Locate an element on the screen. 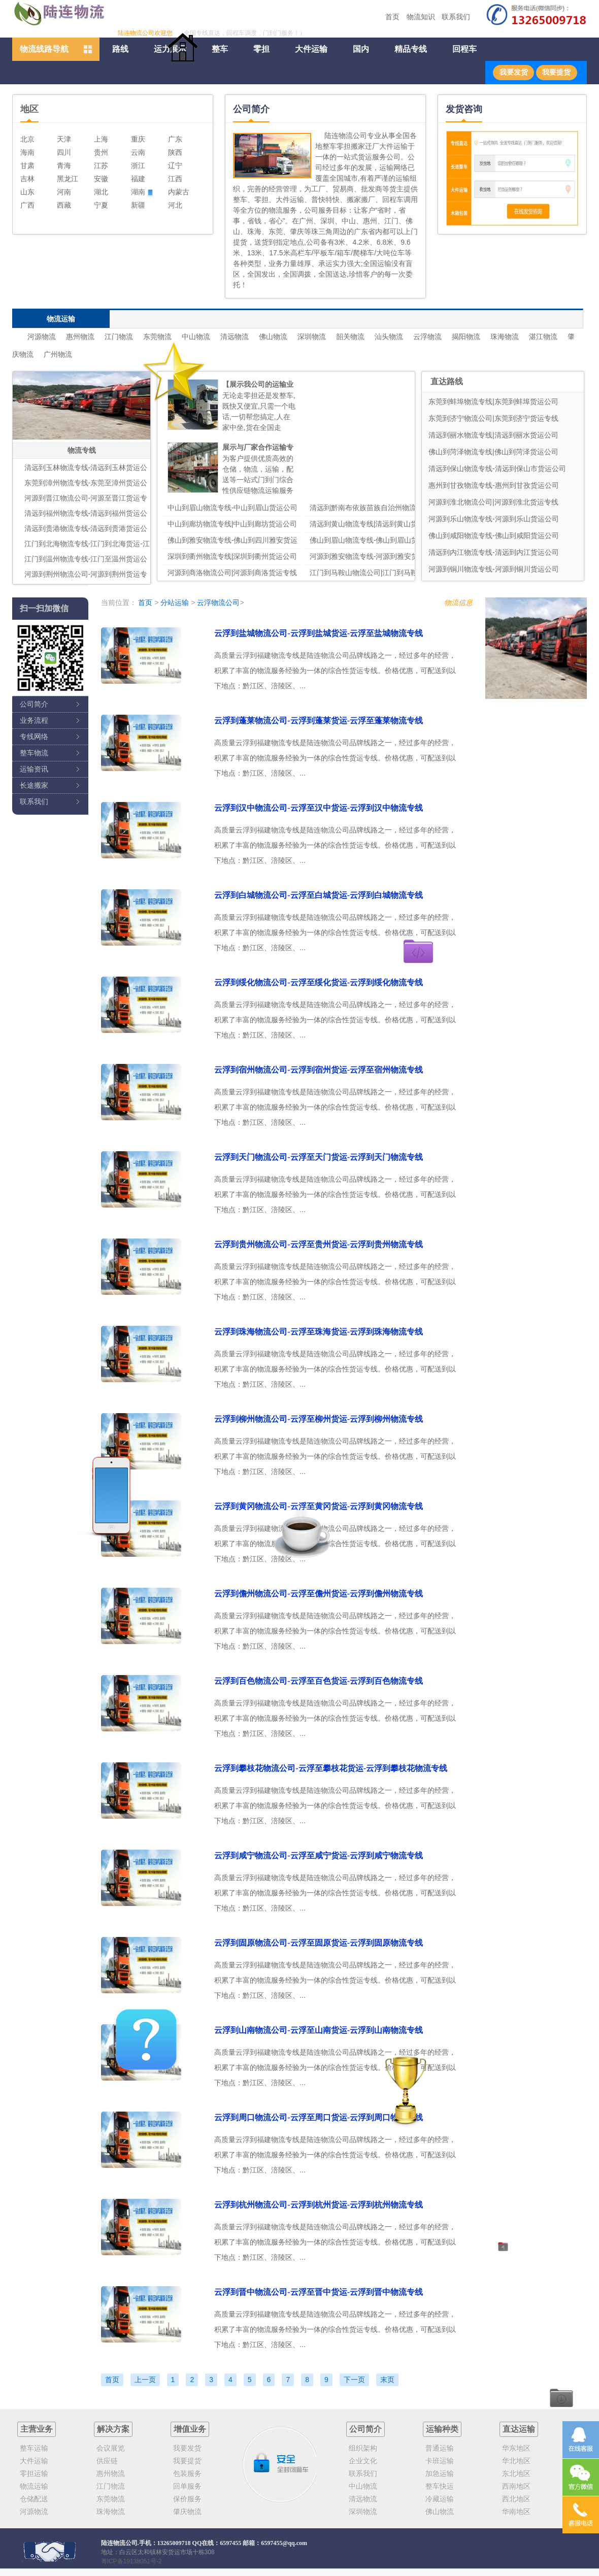  navigate to your home folder is located at coordinates (183, 47).